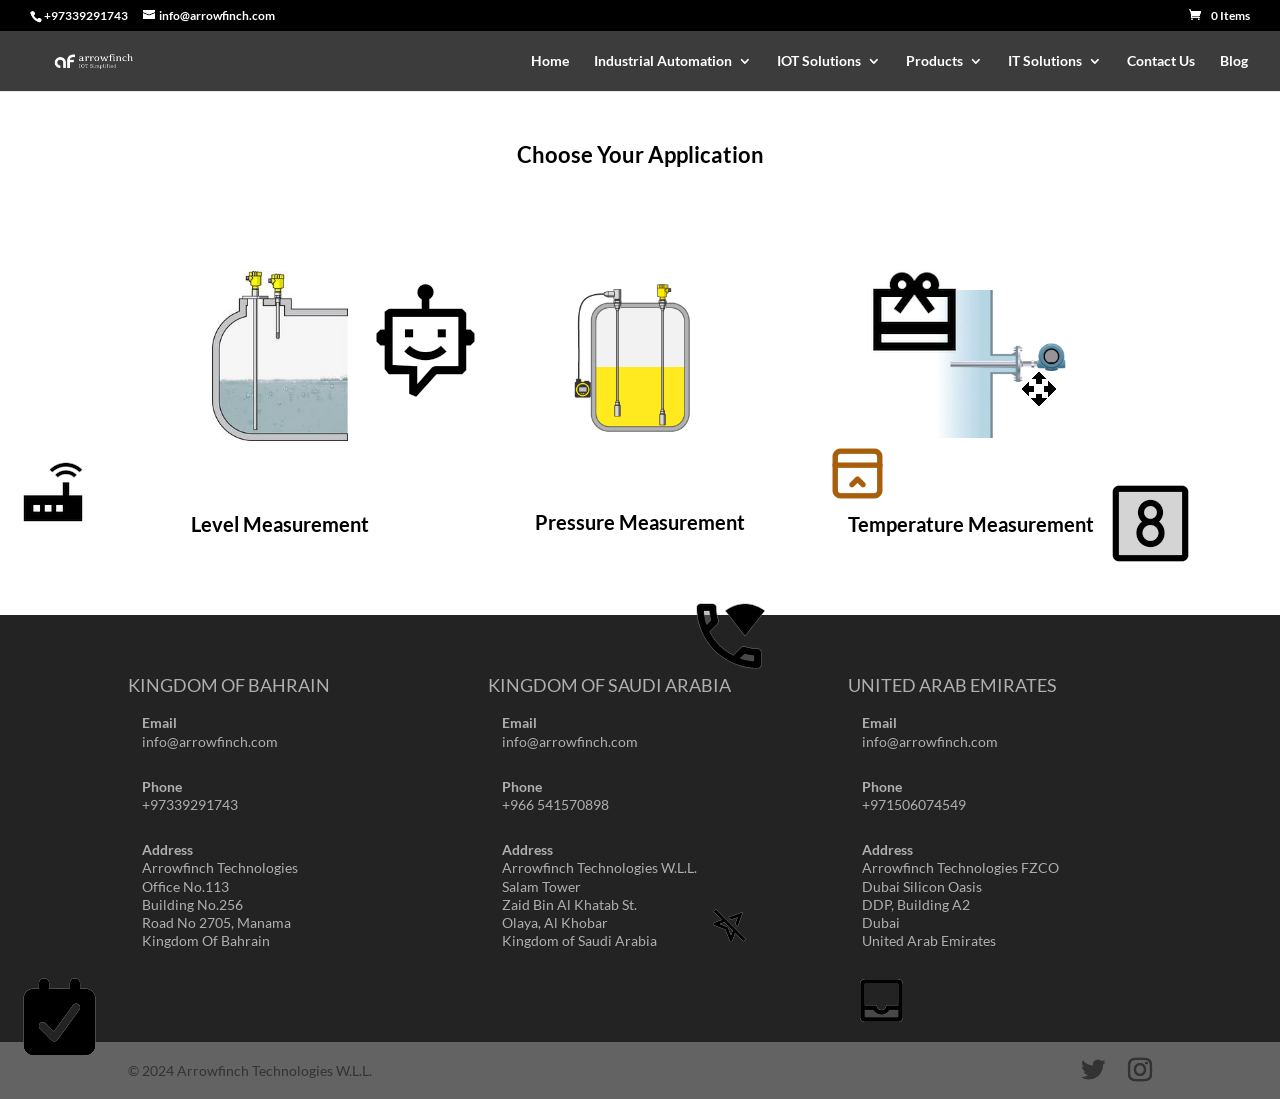 This screenshot has width=1280, height=1099. Describe the element at coordinates (1039, 389) in the screenshot. I see `move or drag this element freely` at that location.